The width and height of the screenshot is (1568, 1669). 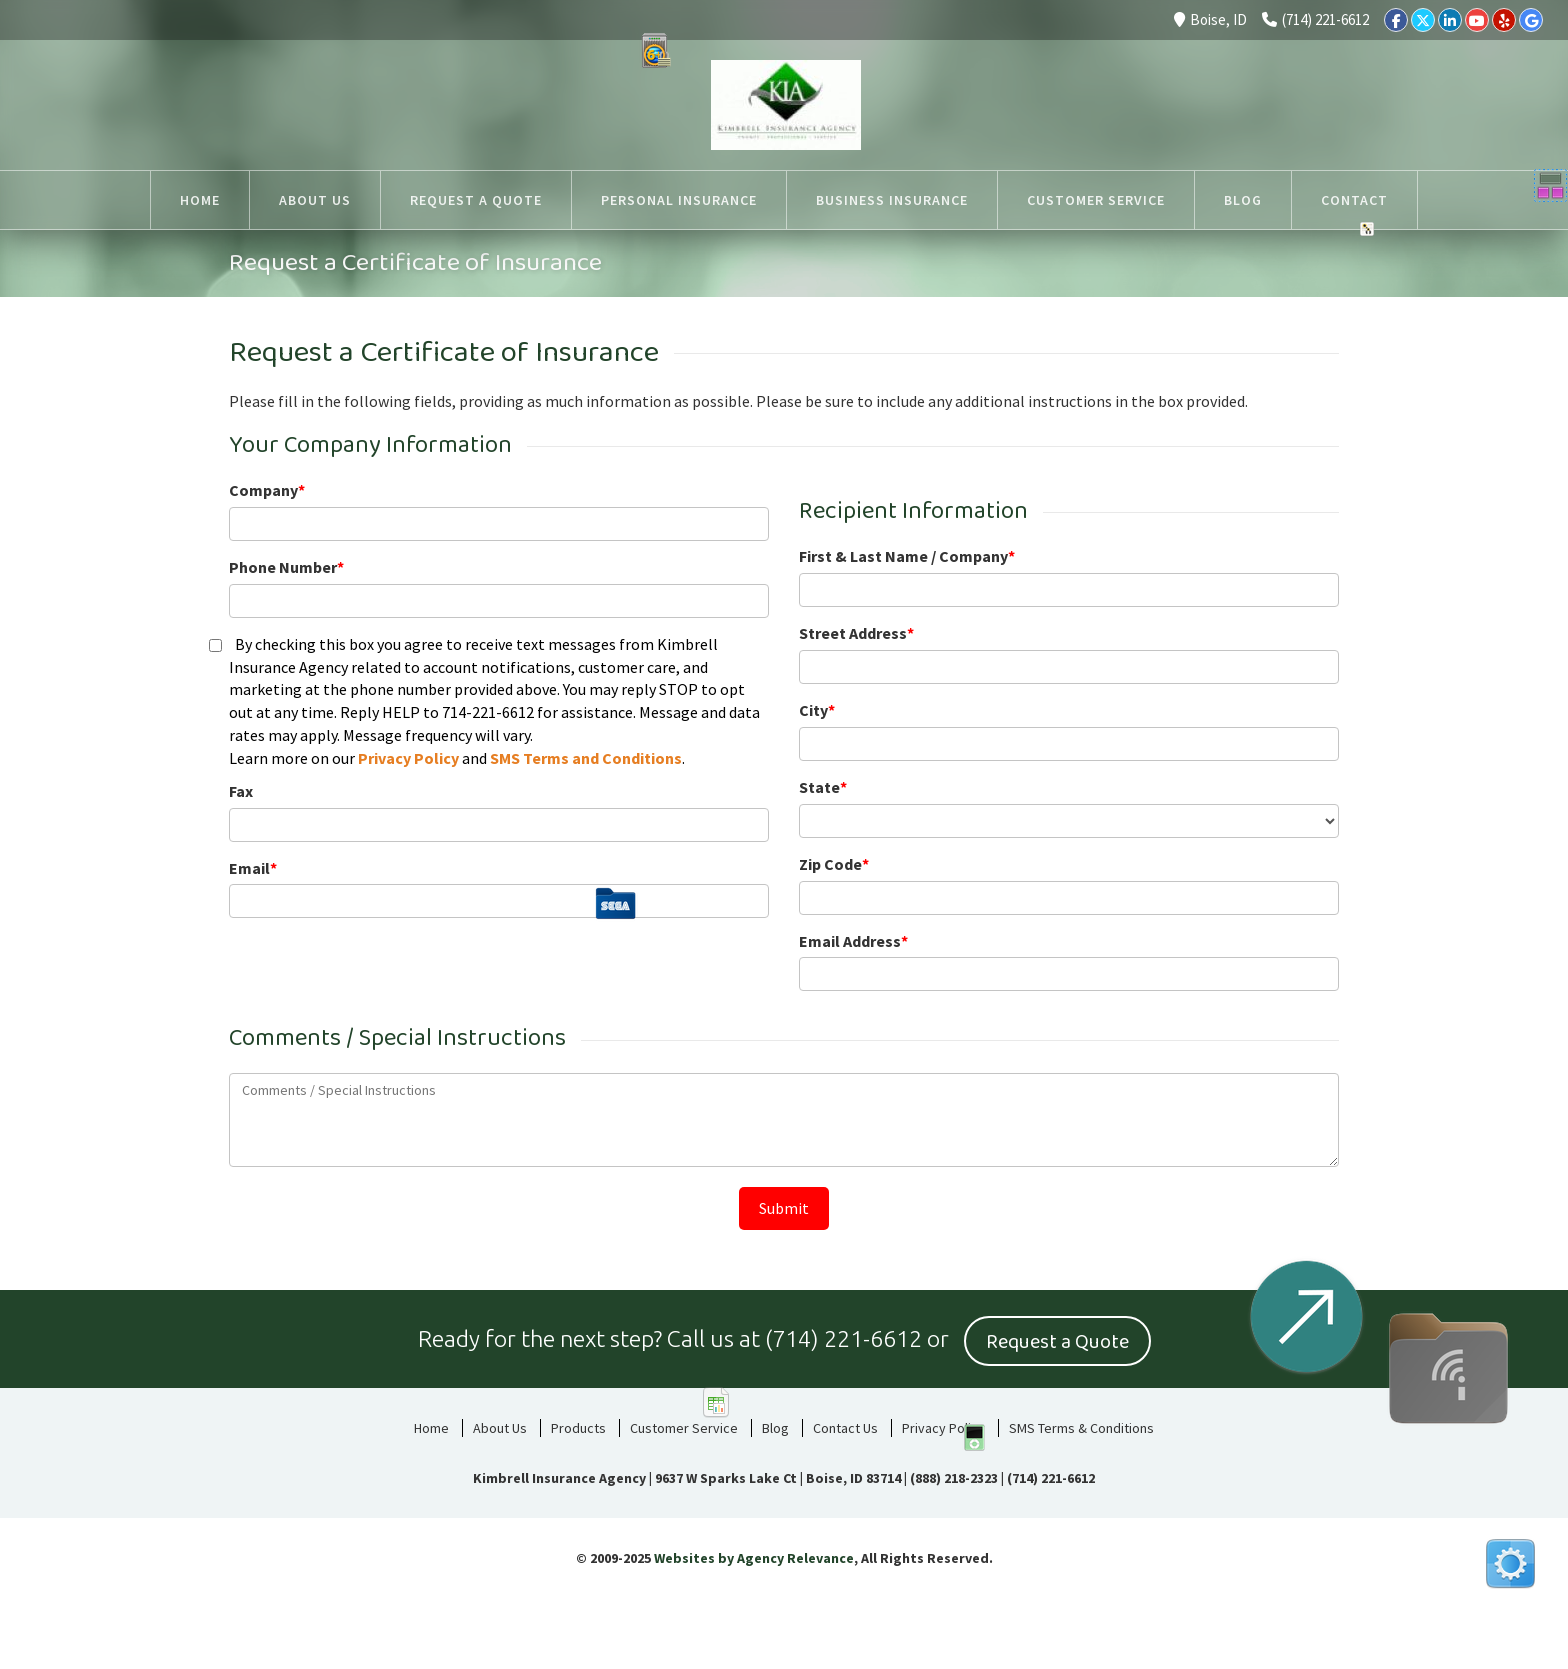 What do you see at coordinates (1306, 1316) in the screenshot?
I see `indicates a symbolic link or shortcut to another file` at bounding box center [1306, 1316].